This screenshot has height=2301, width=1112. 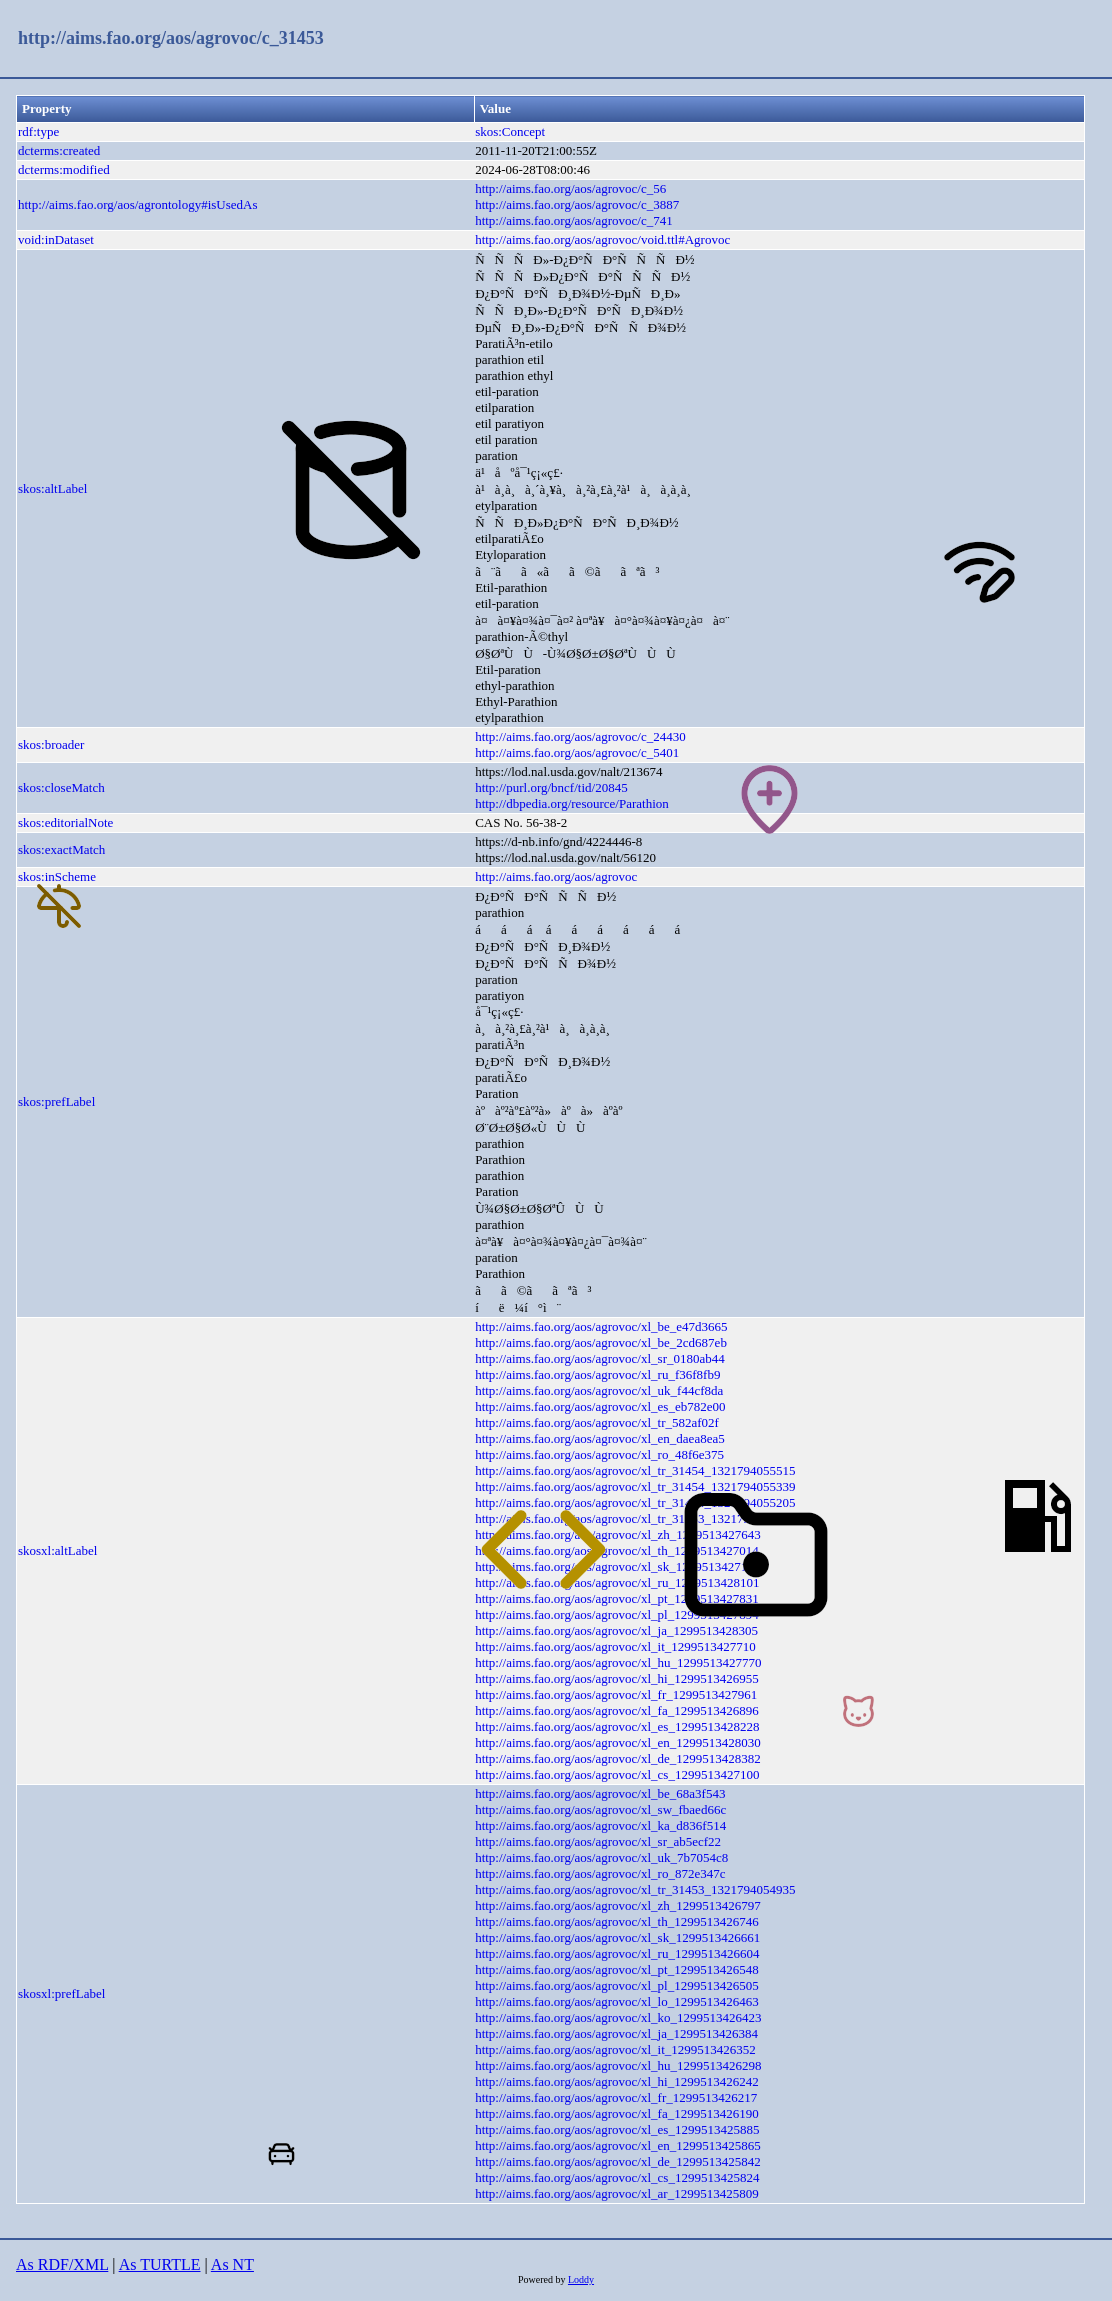 I want to click on access pet-related features or settings, so click(x=858, y=1711).